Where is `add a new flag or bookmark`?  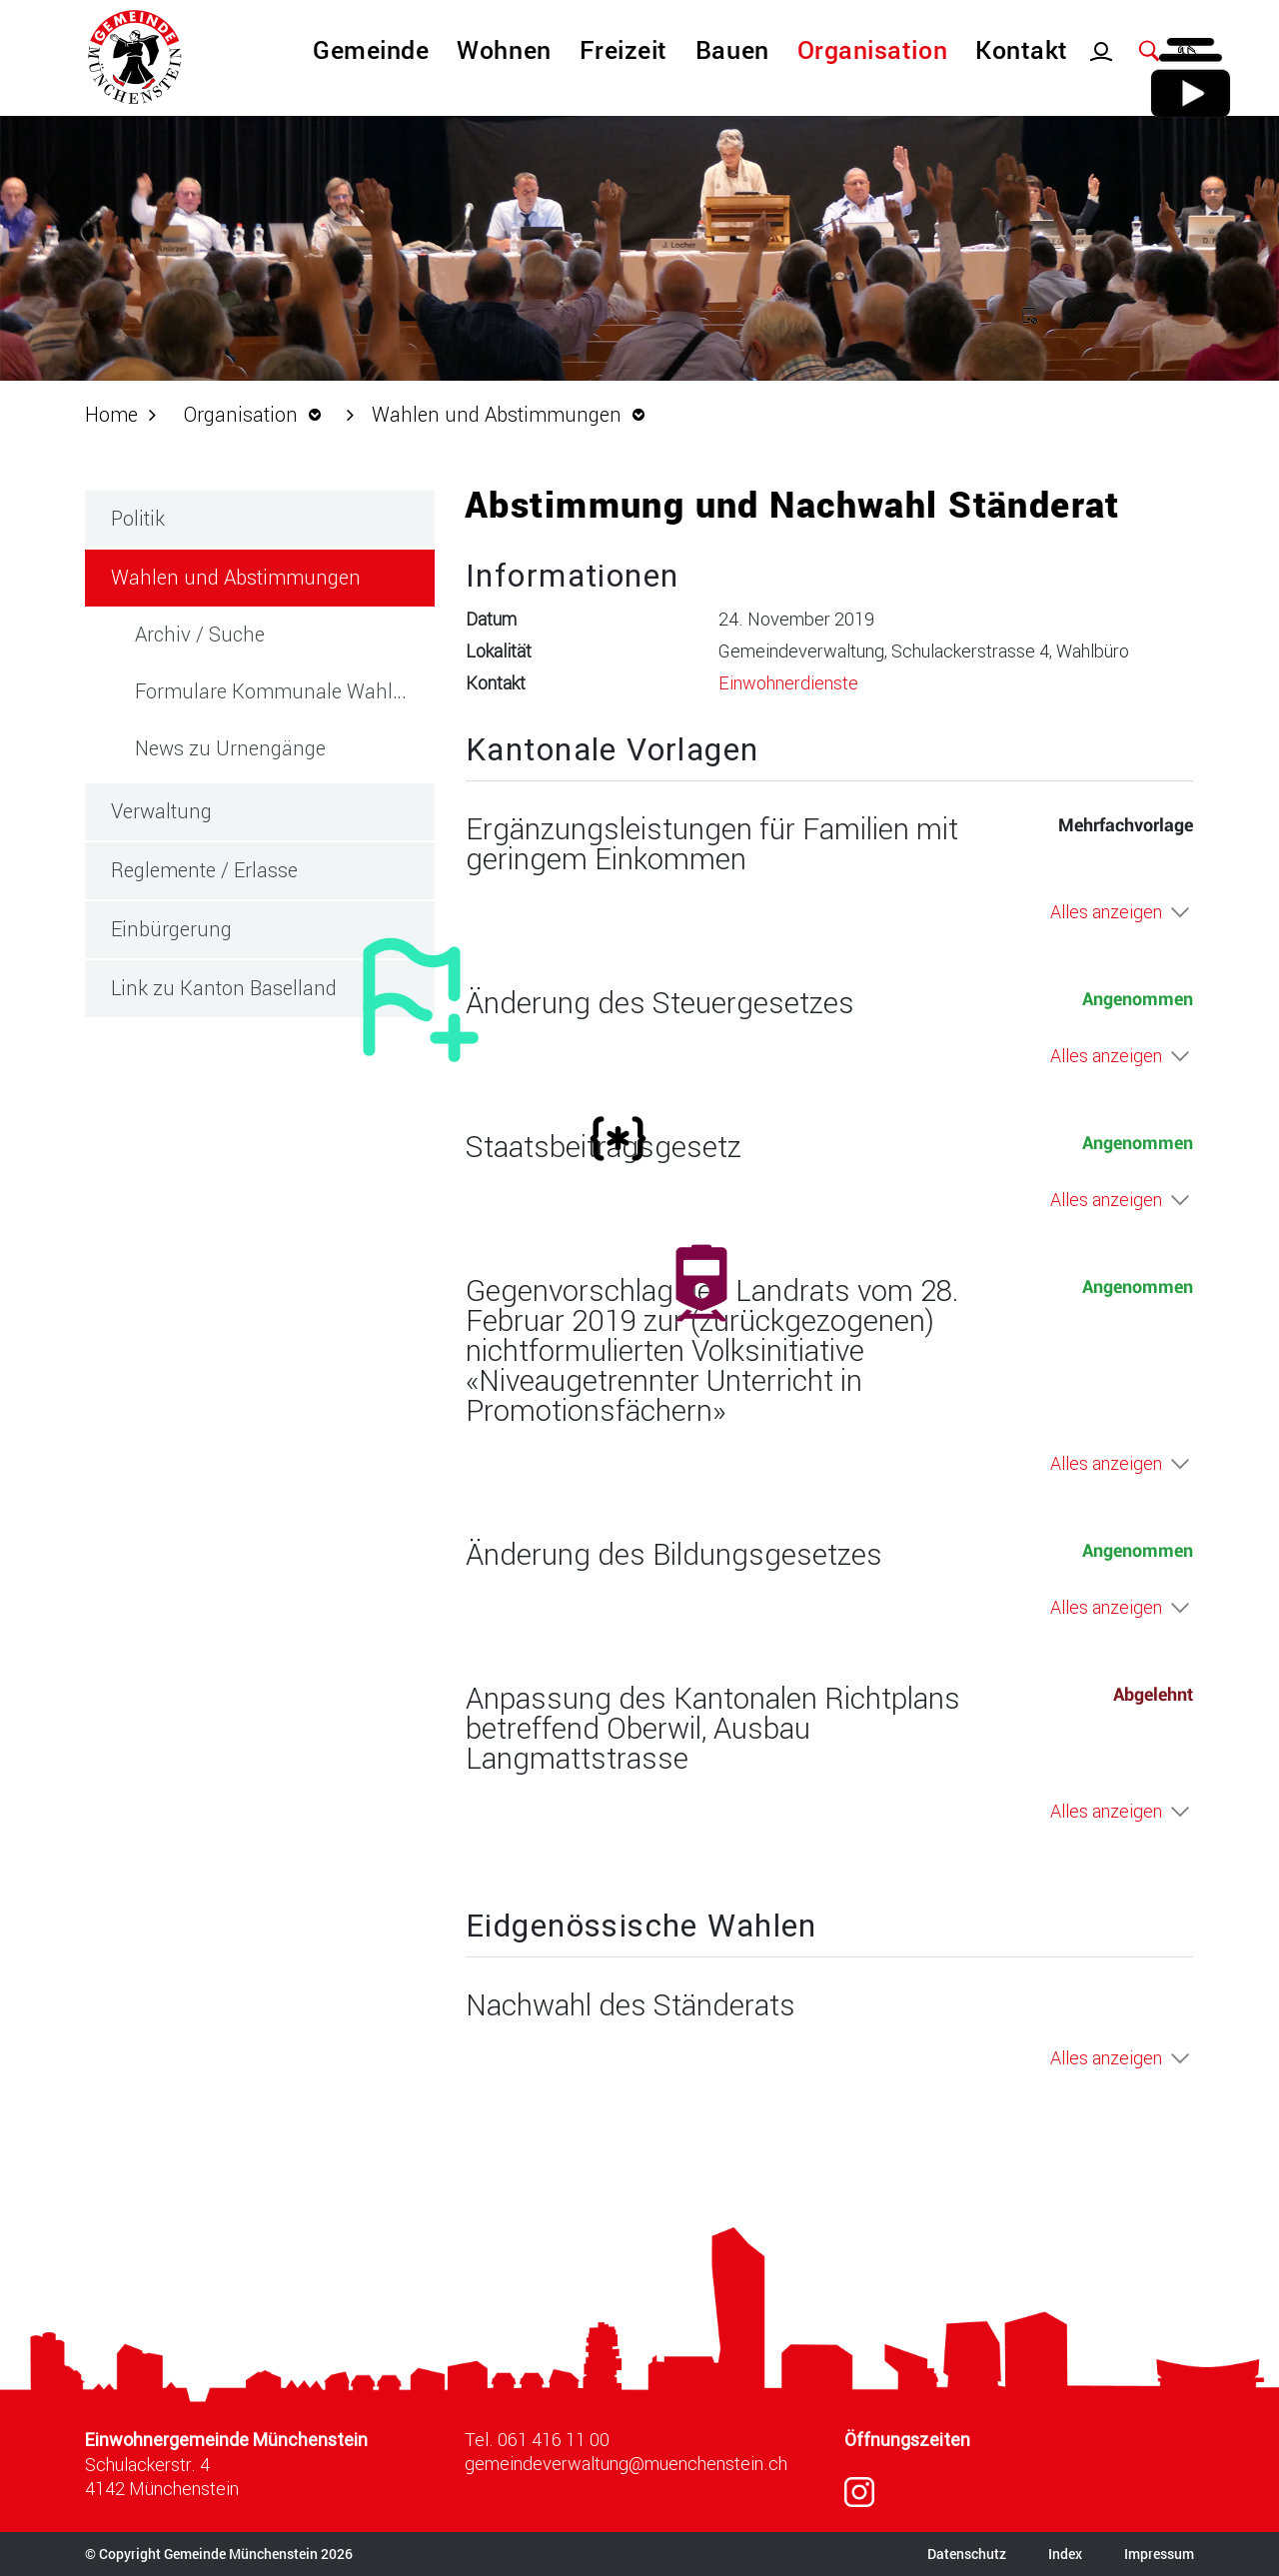 add a new flag or bookmark is located at coordinates (412, 995).